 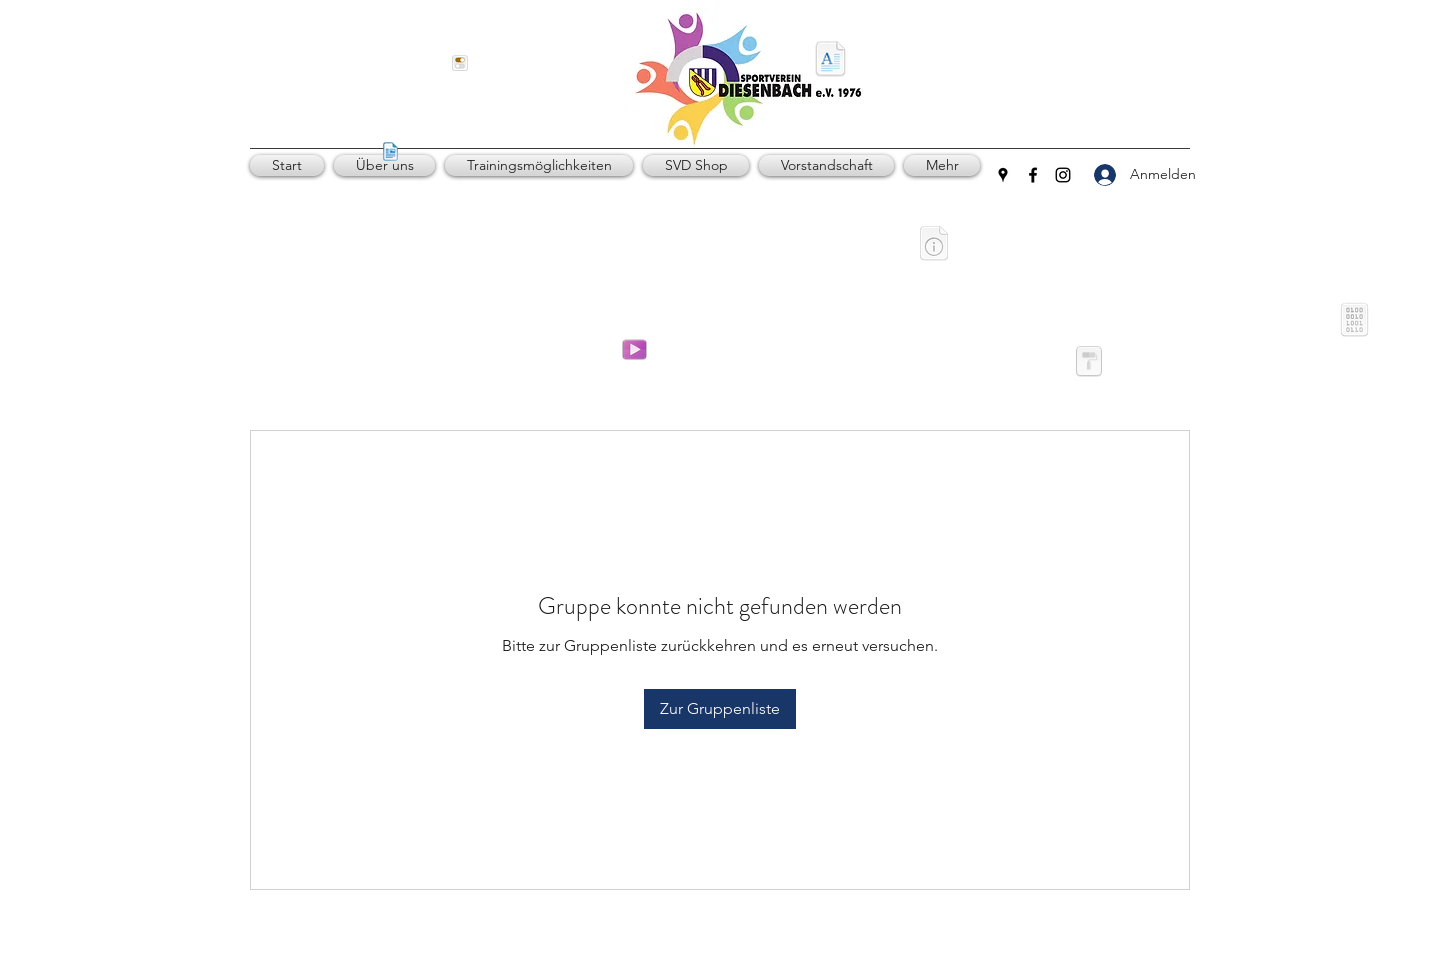 What do you see at coordinates (830, 58) in the screenshot?
I see `a word processor or text document file` at bounding box center [830, 58].